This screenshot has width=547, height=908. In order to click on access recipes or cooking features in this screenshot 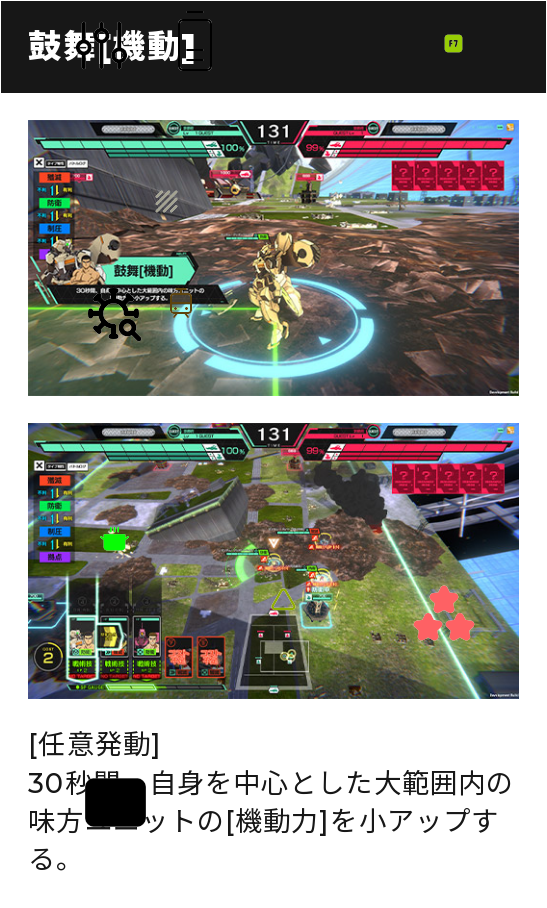, I will do `click(114, 540)`.